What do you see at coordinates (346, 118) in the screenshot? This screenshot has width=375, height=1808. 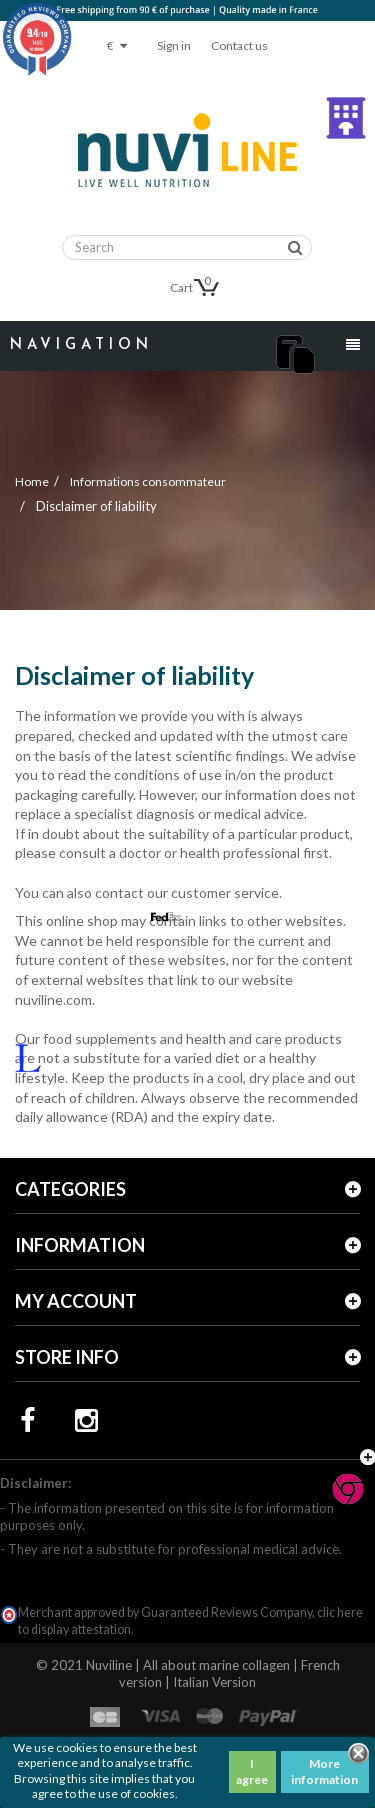 I see `find nearby hotels or accommodations` at bounding box center [346, 118].